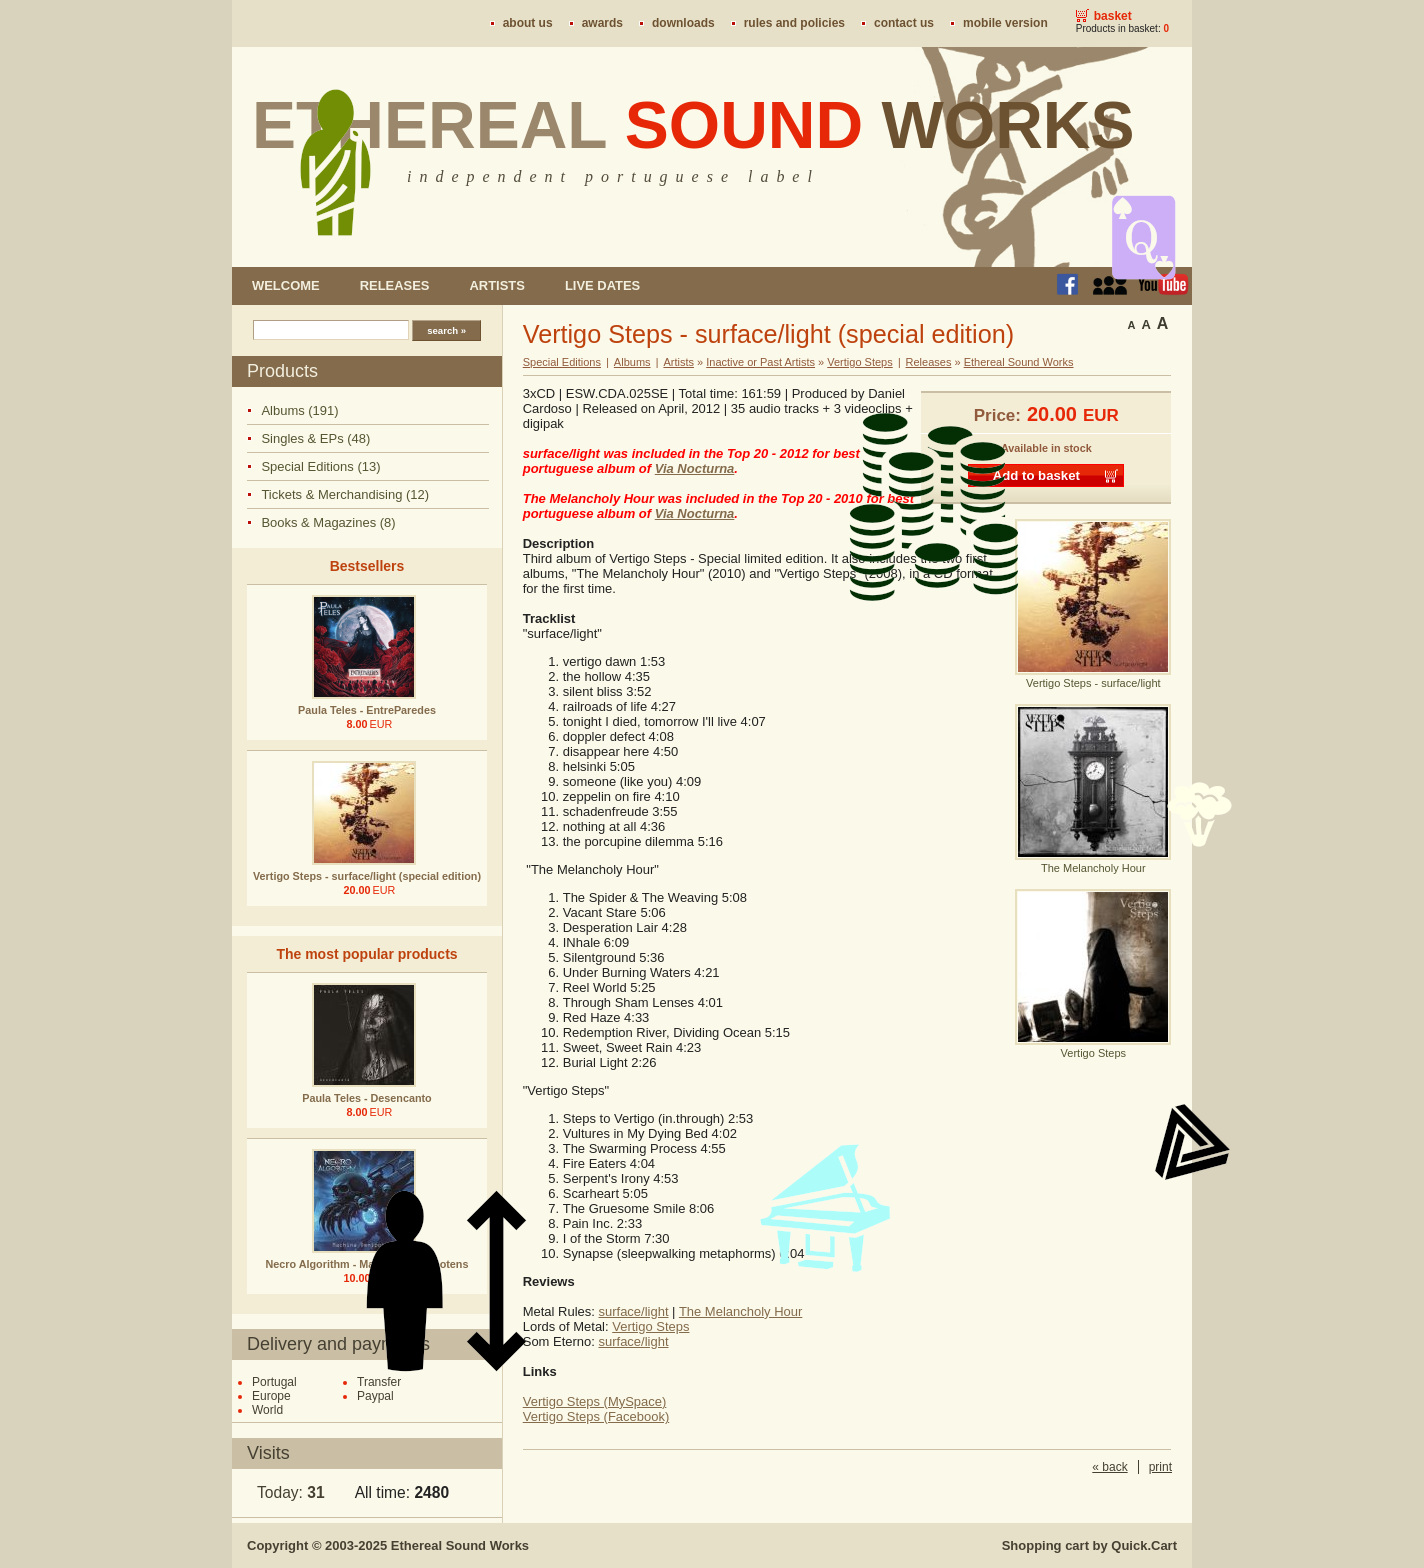 The height and width of the screenshot is (1568, 1424). Describe the element at coordinates (825, 1207) in the screenshot. I see `access piano or keyboard instrument sounds` at that location.